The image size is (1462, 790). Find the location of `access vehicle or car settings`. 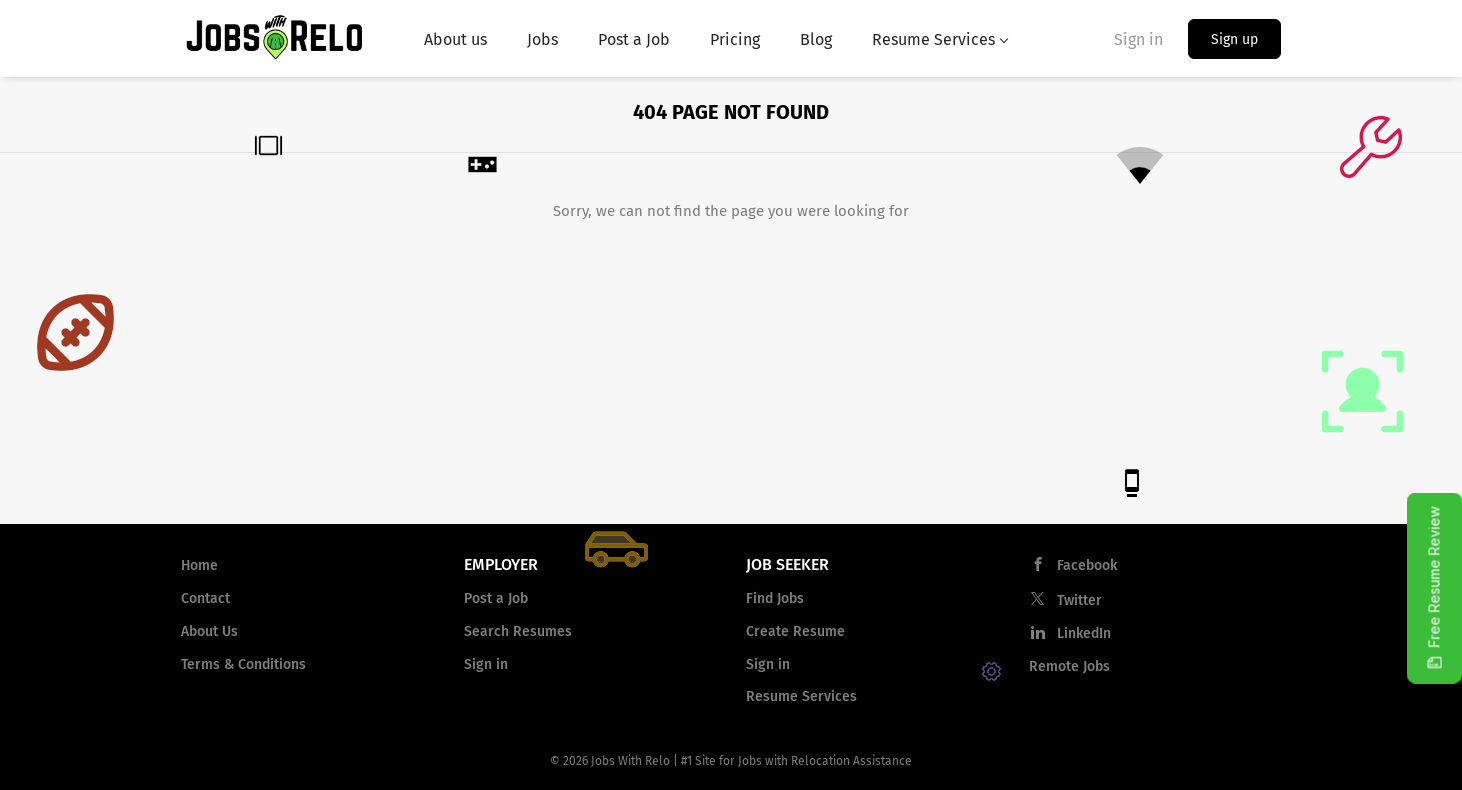

access vehicle or car settings is located at coordinates (616, 547).